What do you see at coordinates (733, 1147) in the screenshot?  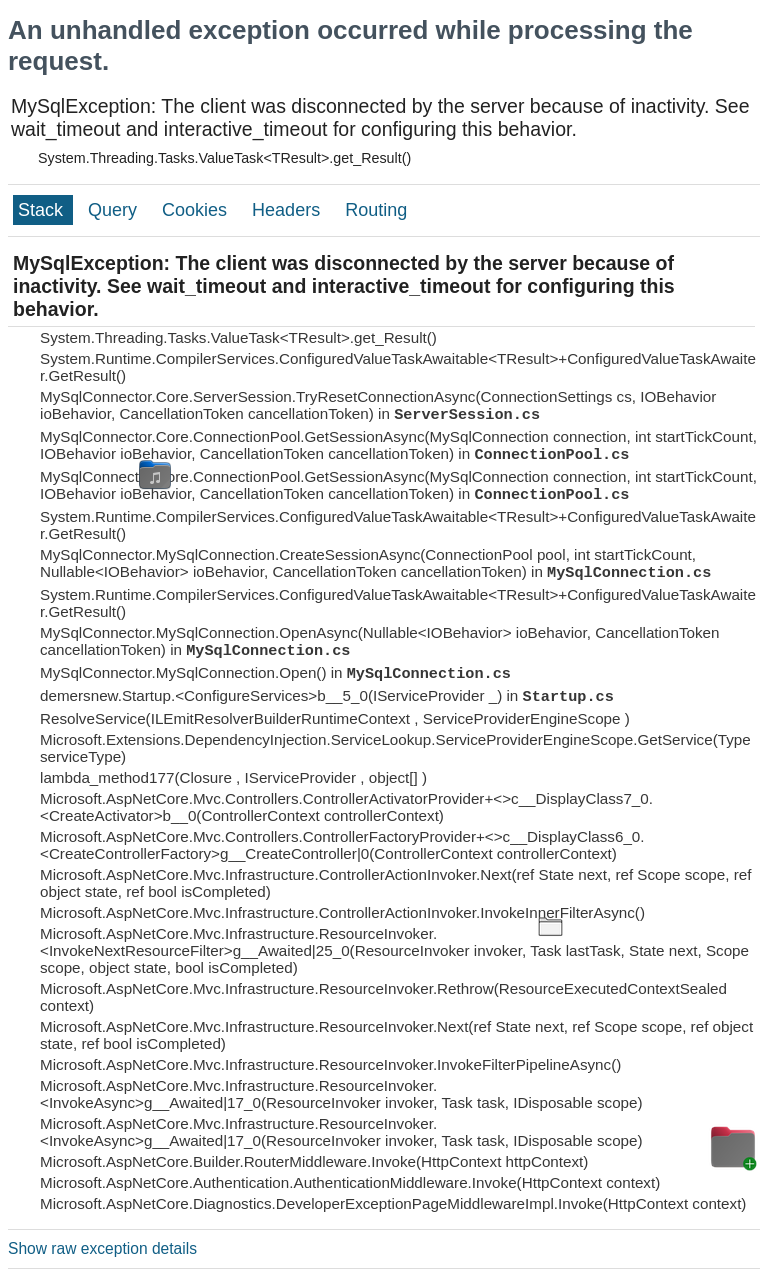 I see `create a new folder` at bounding box center [733, 1147].